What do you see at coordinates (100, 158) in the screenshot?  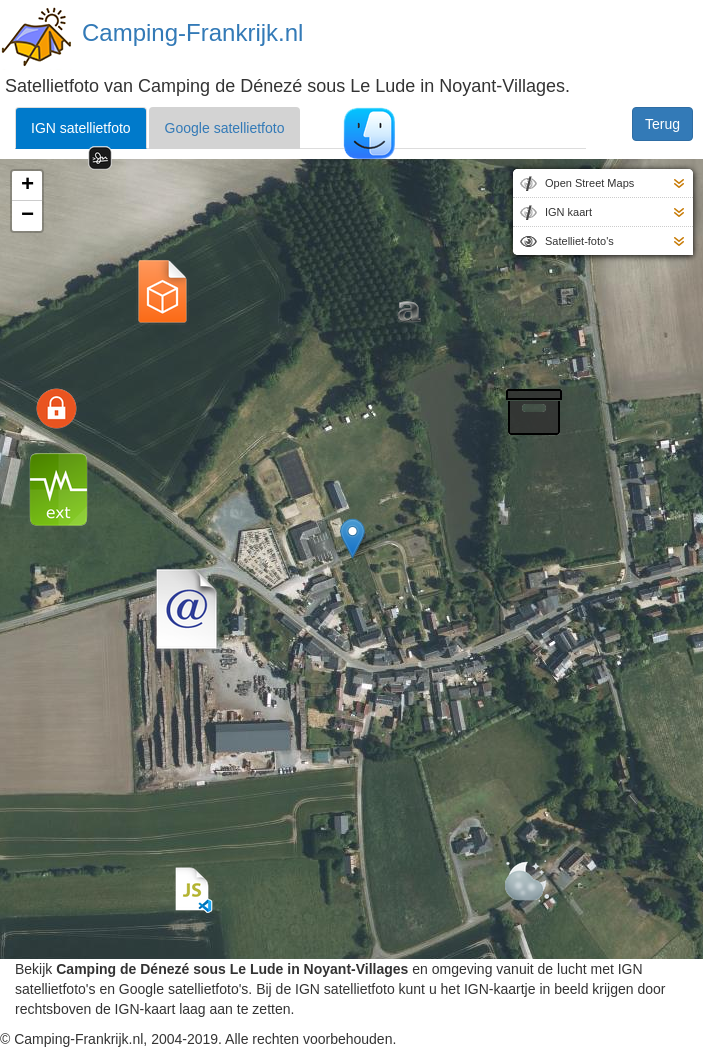 I see `open secretive app for secure key management` at bounding box center [100, 158].